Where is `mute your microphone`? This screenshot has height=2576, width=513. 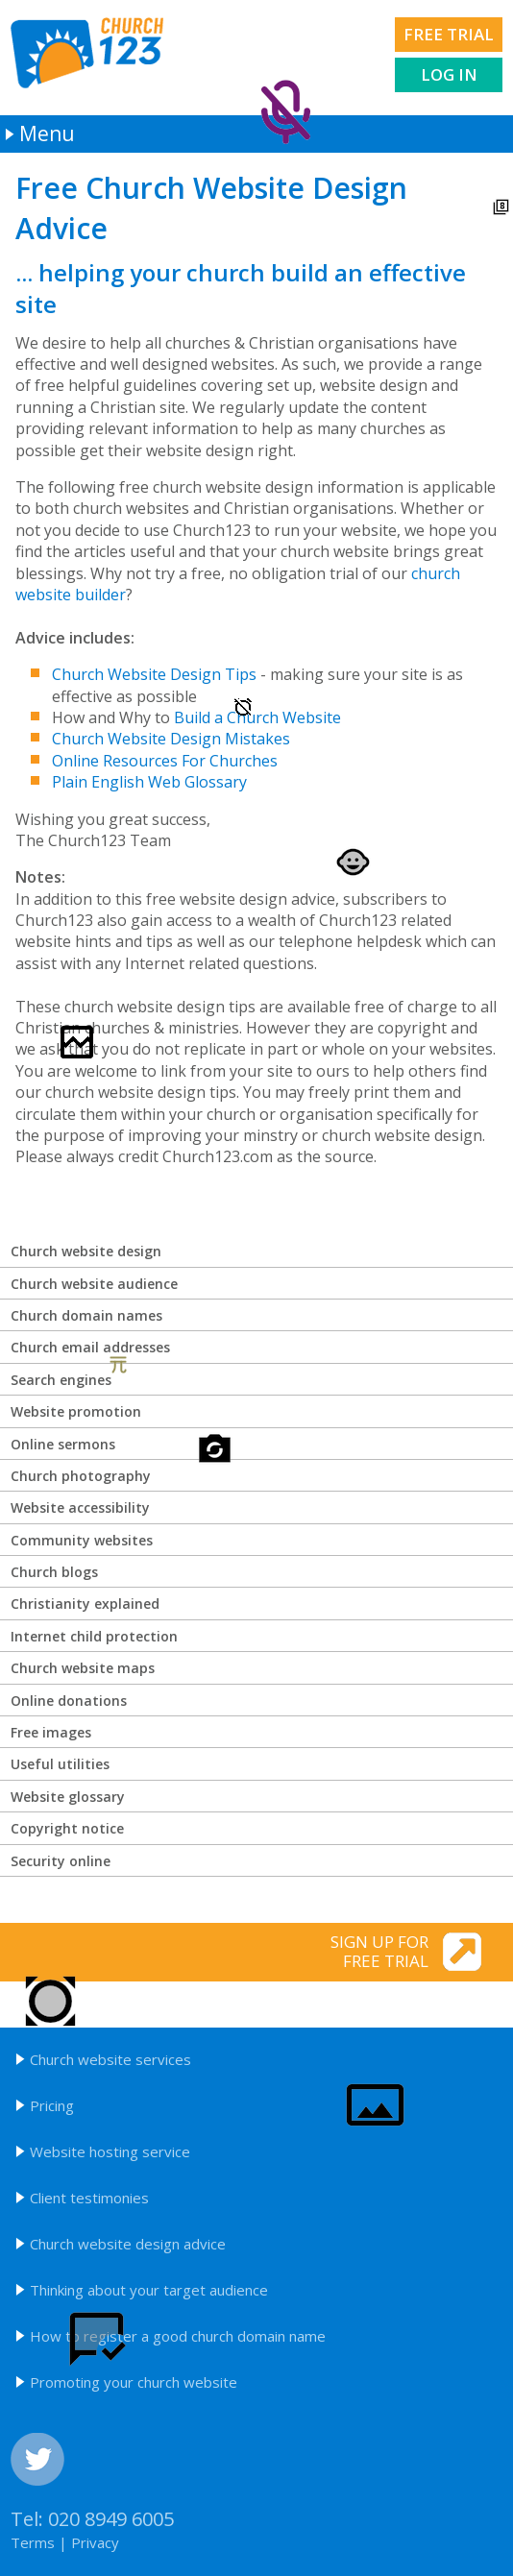
mute your microphone is located at coordinates (285, 110).